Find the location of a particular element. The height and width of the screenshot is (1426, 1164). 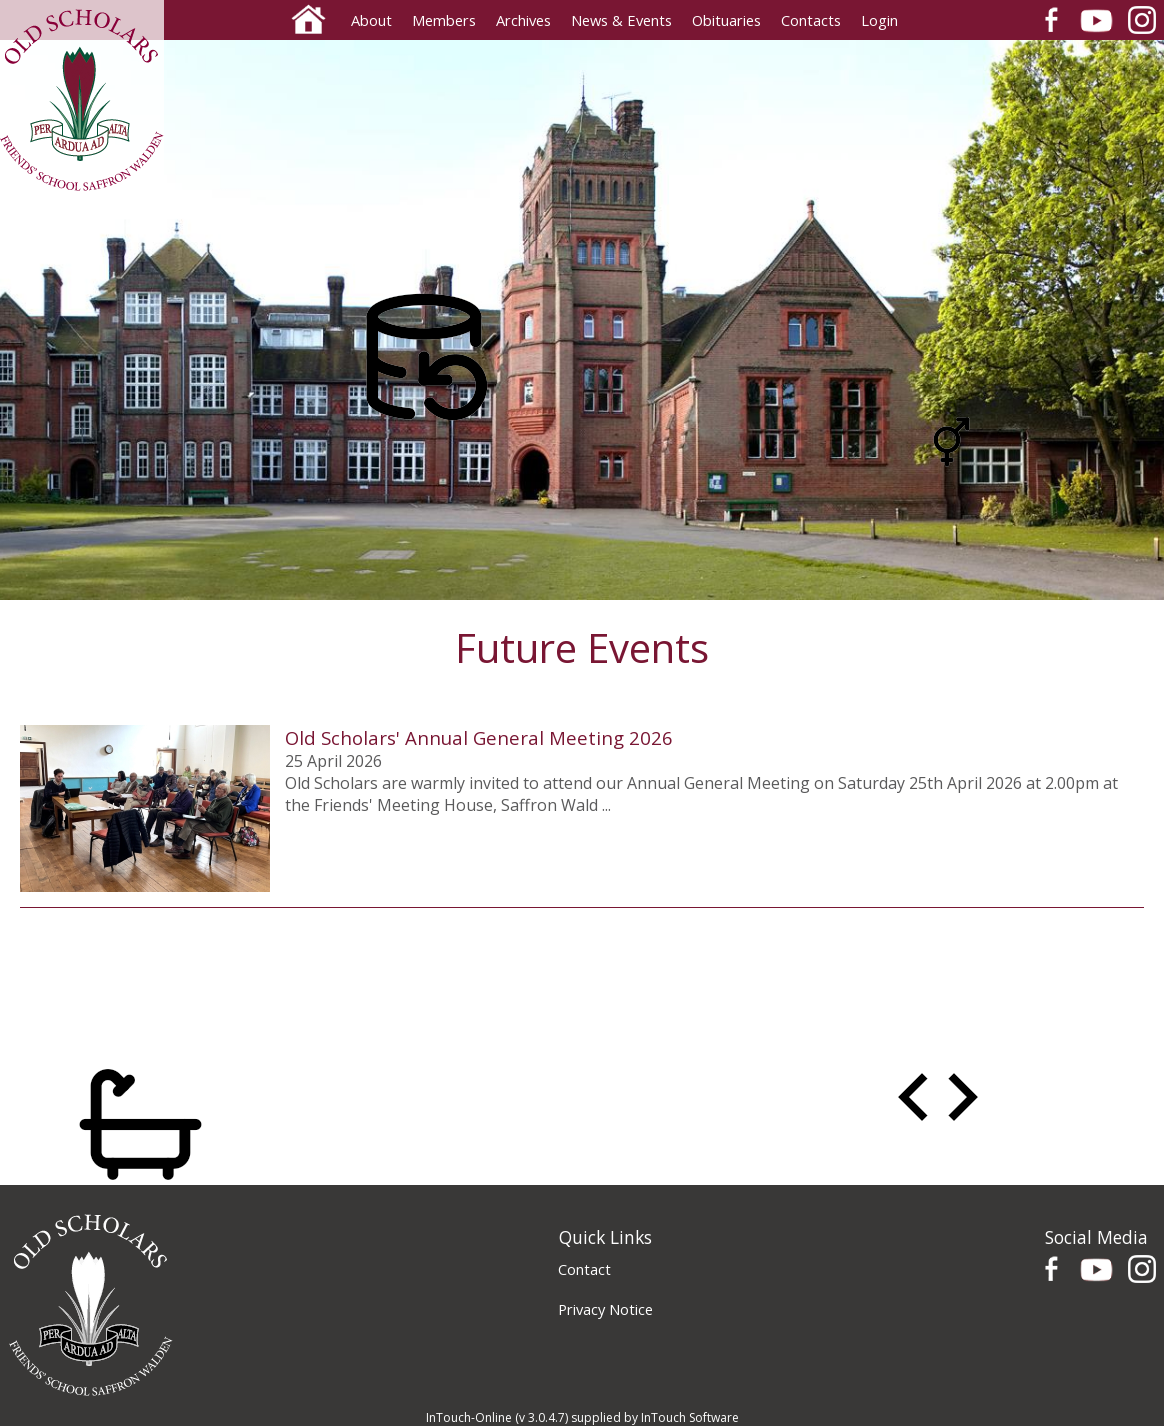

view or edit source code is located at coordinates (938, 1097).